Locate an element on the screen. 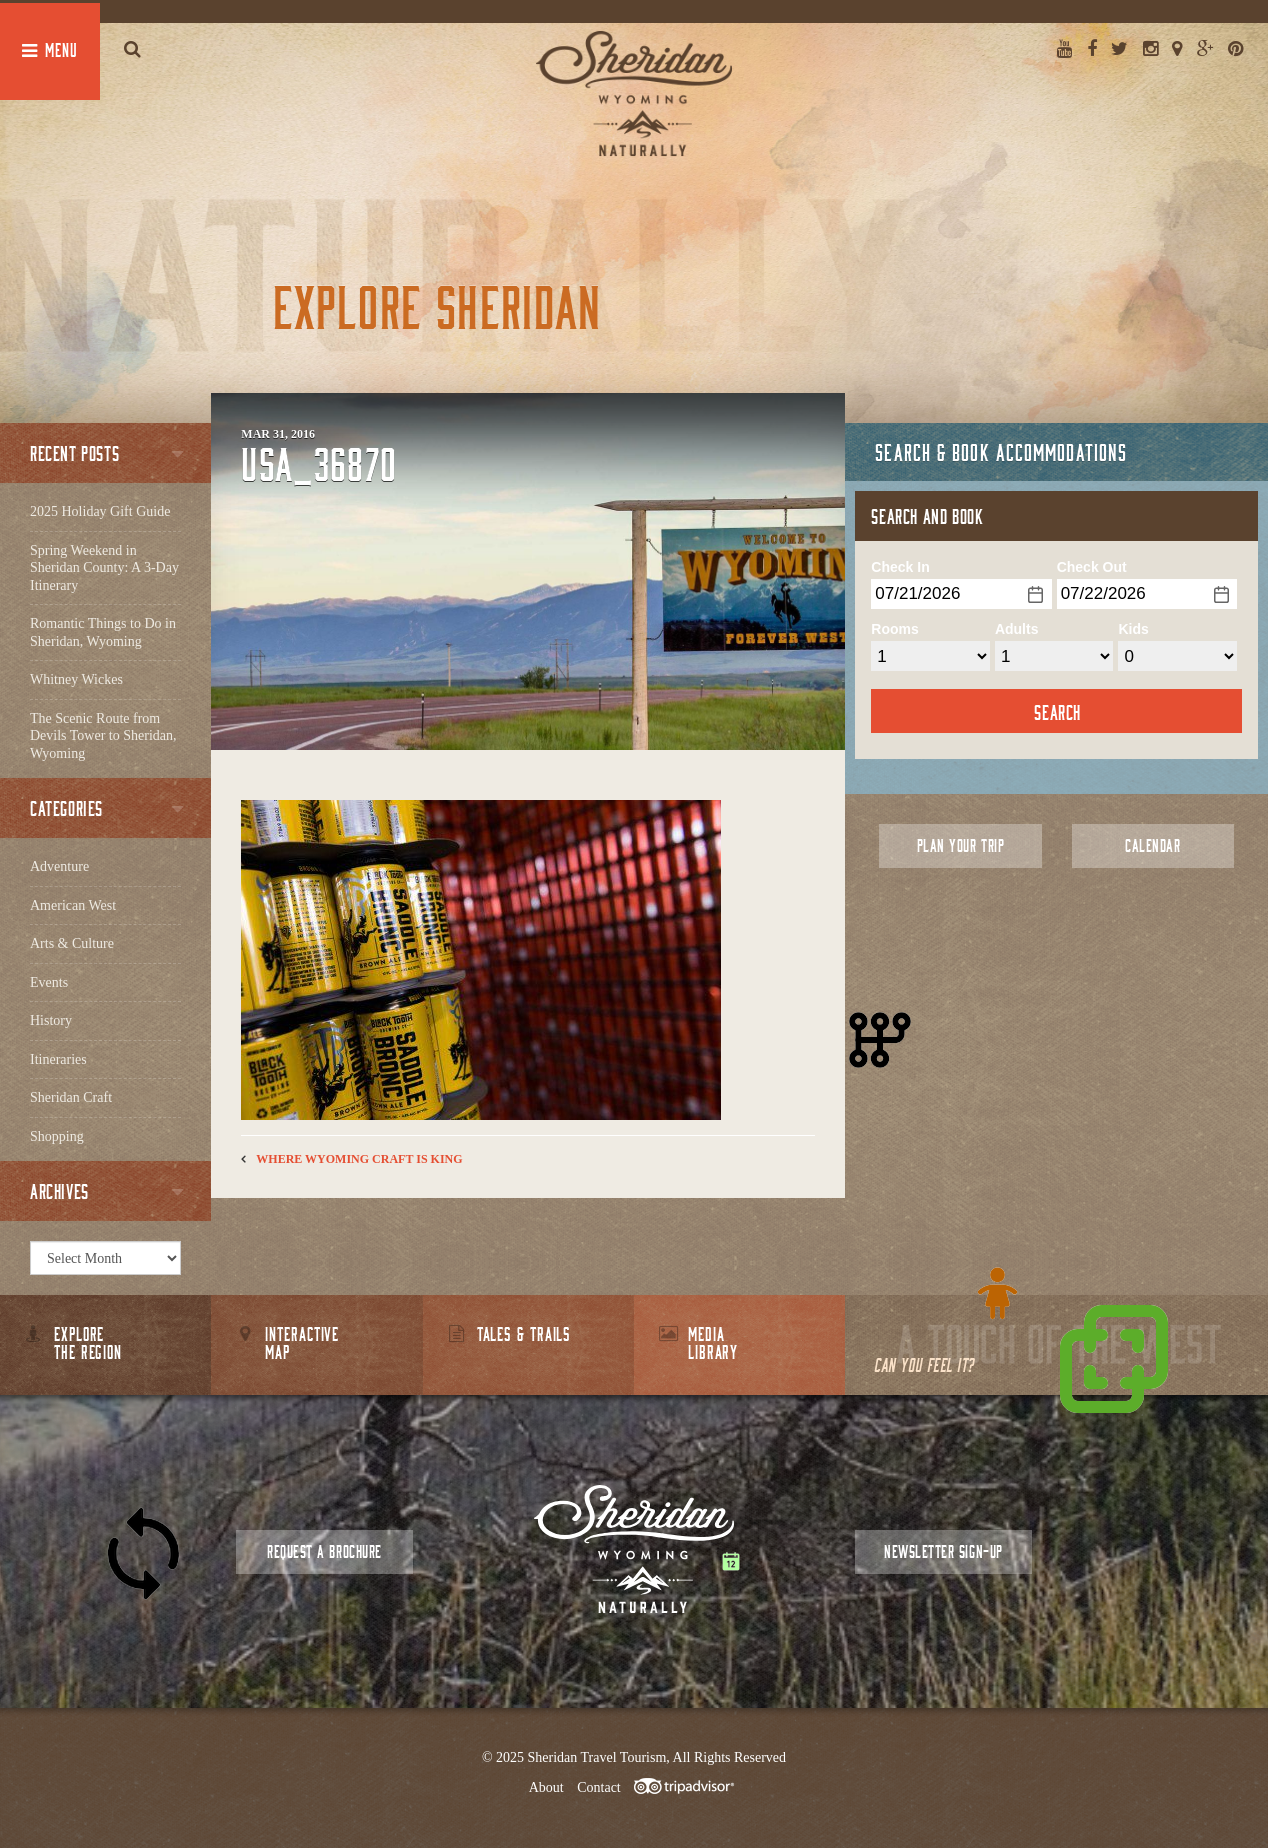 The image size is (1268, 1848). indicates women's restroom or facilities is located at coordinates (997, 1294).